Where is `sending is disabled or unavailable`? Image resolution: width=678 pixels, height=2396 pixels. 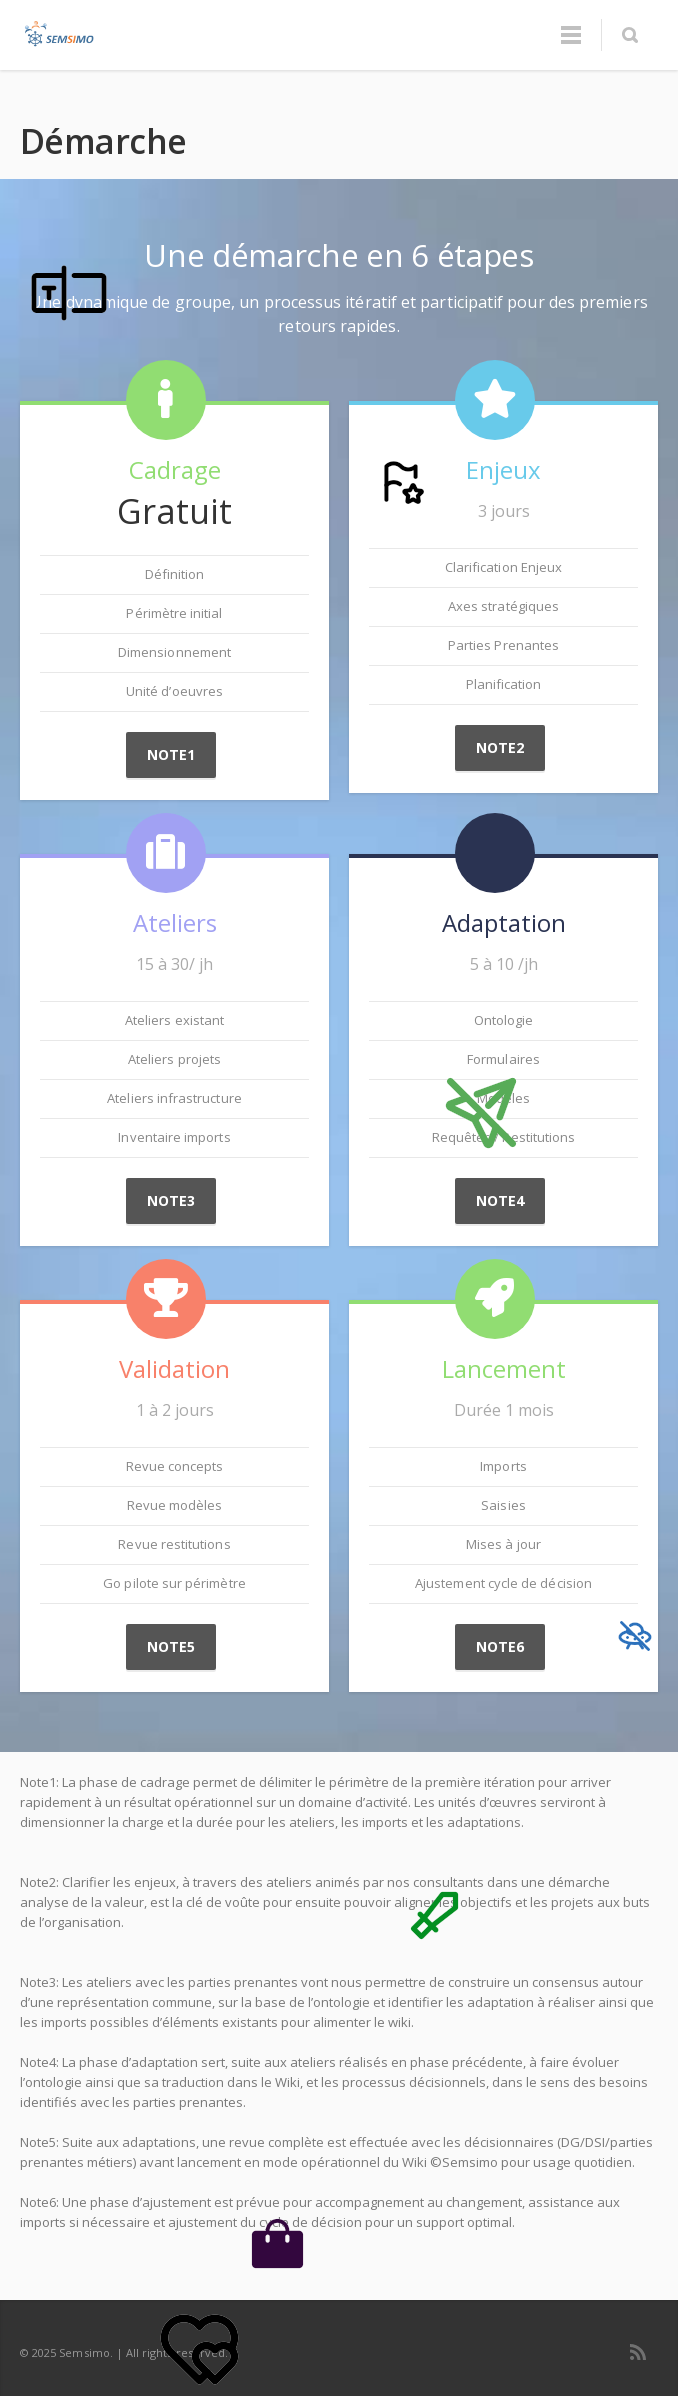 sending is disabled or unavailable is located at coordinates (481, 1112).